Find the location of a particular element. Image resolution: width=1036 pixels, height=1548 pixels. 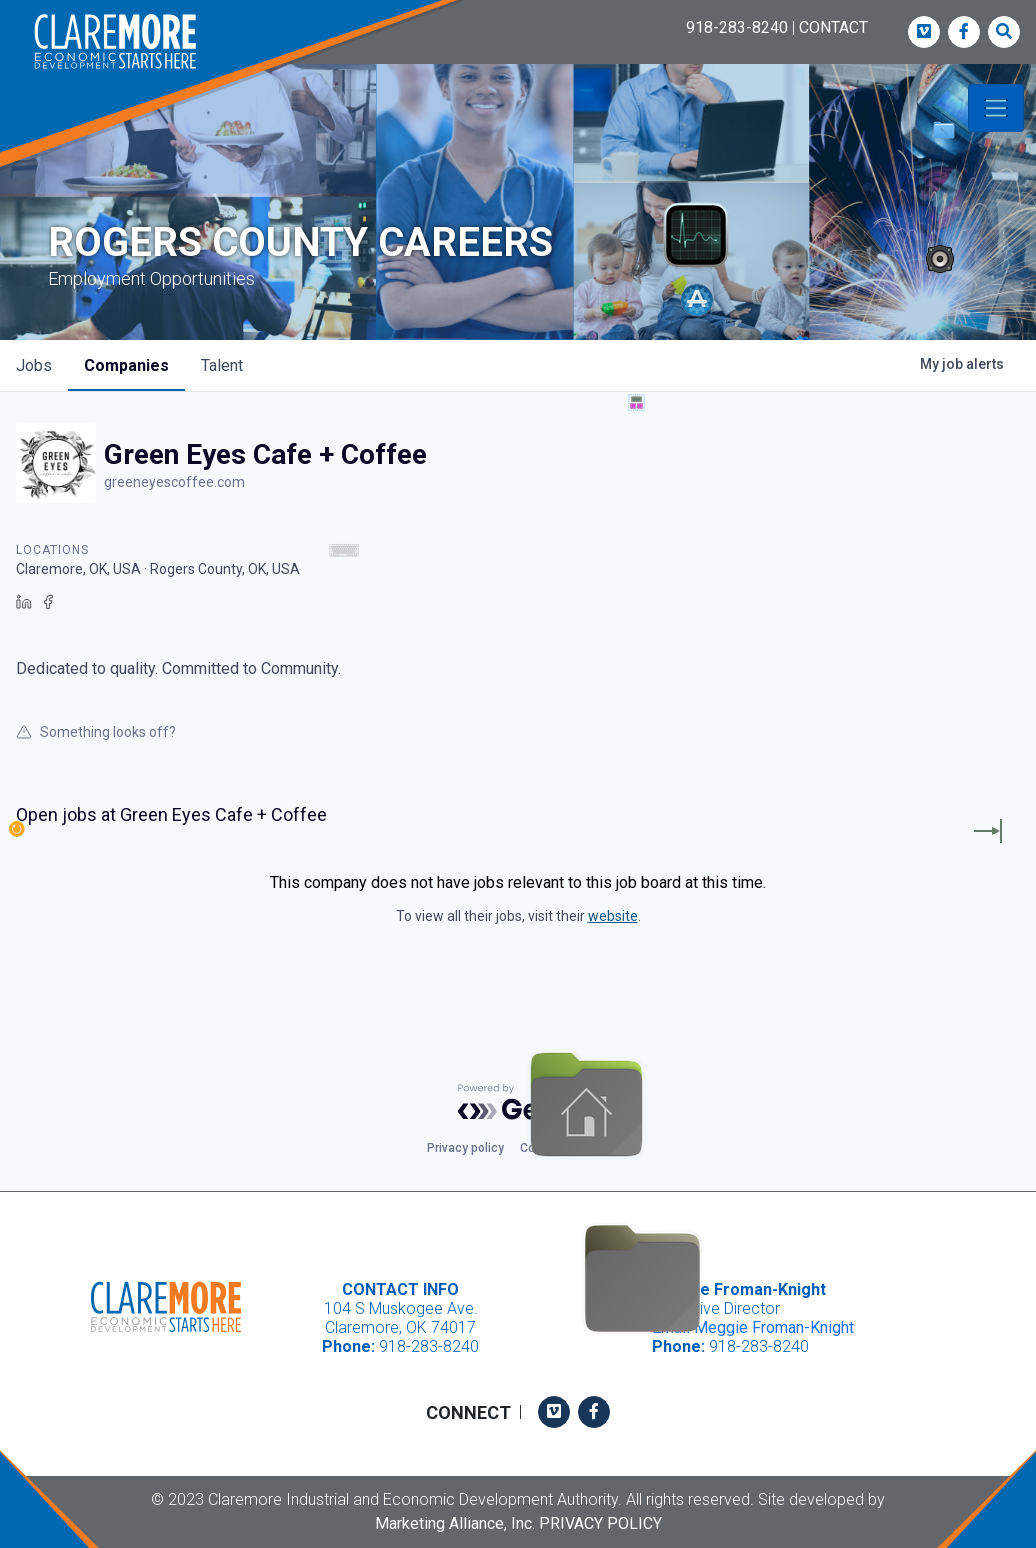

open activity monitor to view system processes is located at coordinates (696, 235).